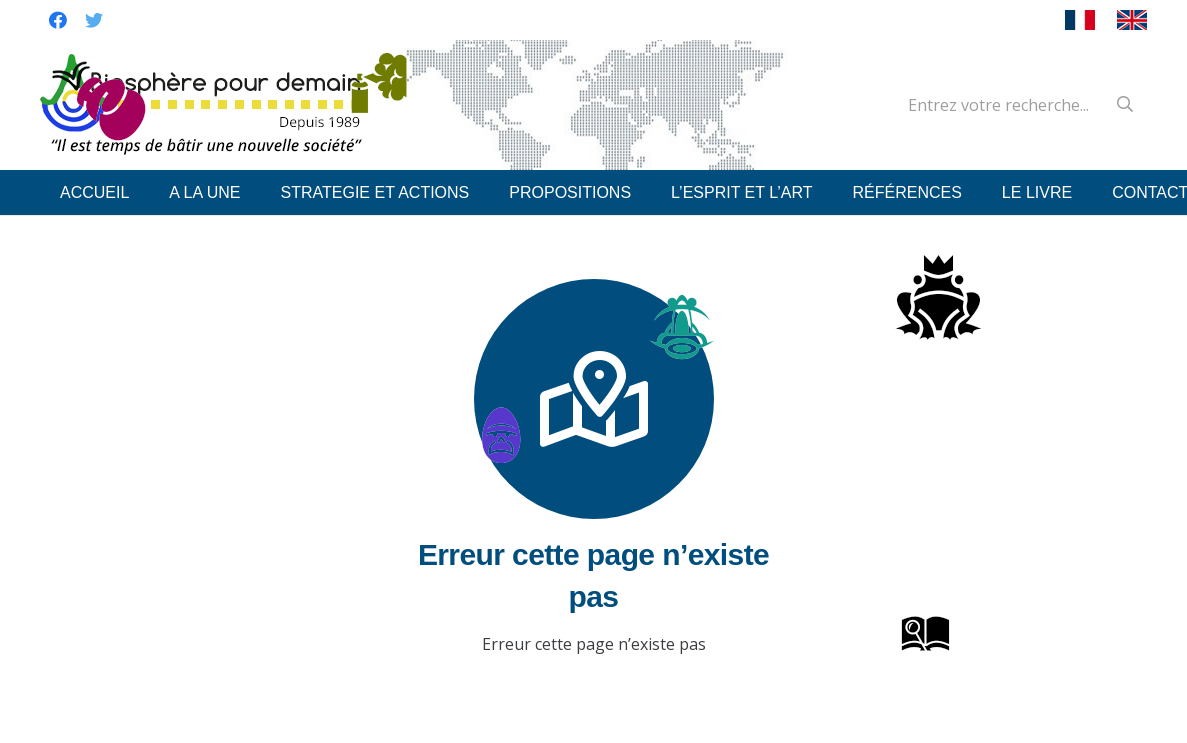  Describe the element at coordinates (682, 327) in the screenshot. I see `alien invasion or UFO event in game` at that location.